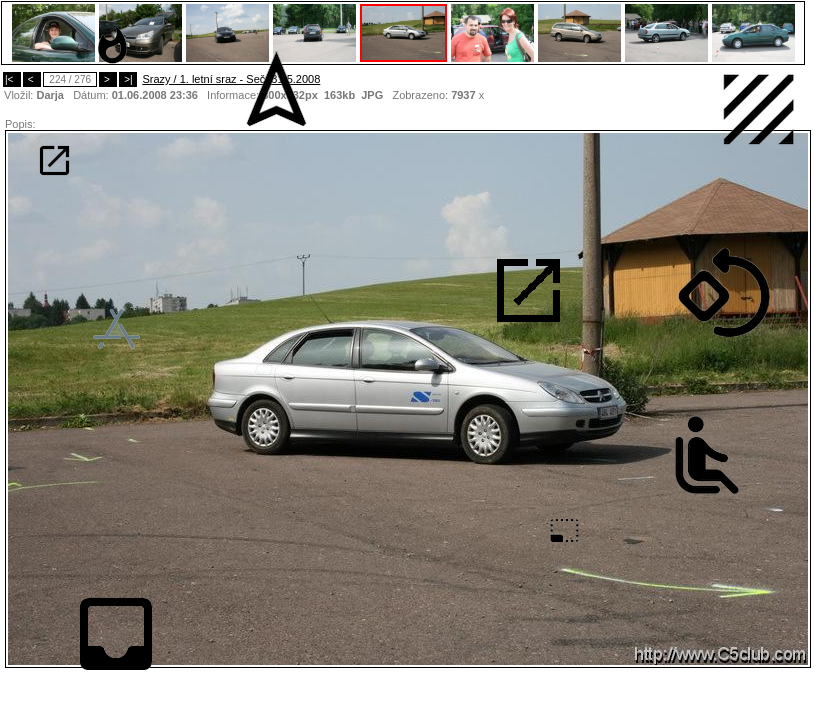 The image size is (814, 720). I want to click on indicates seat recline is available, so click(708, 457).